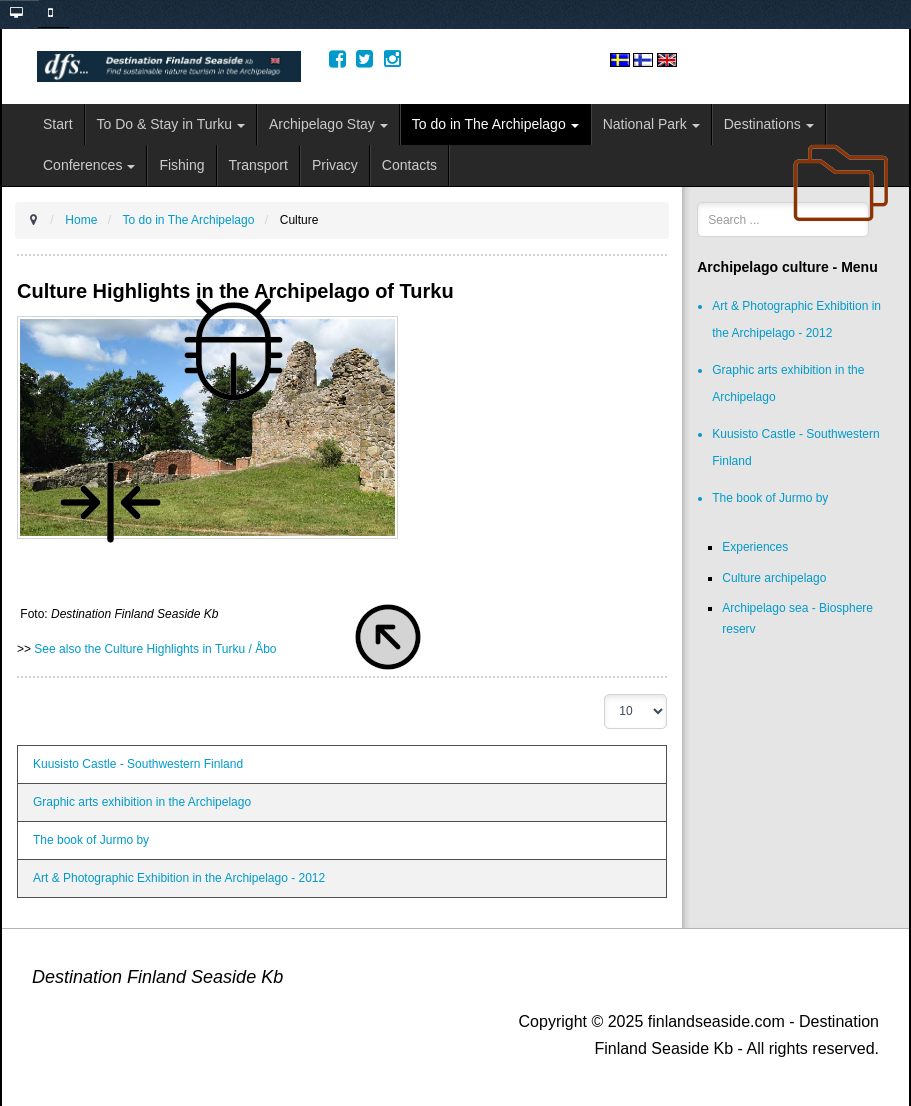  I want to click on report a bug or issue, so click(233, 347).